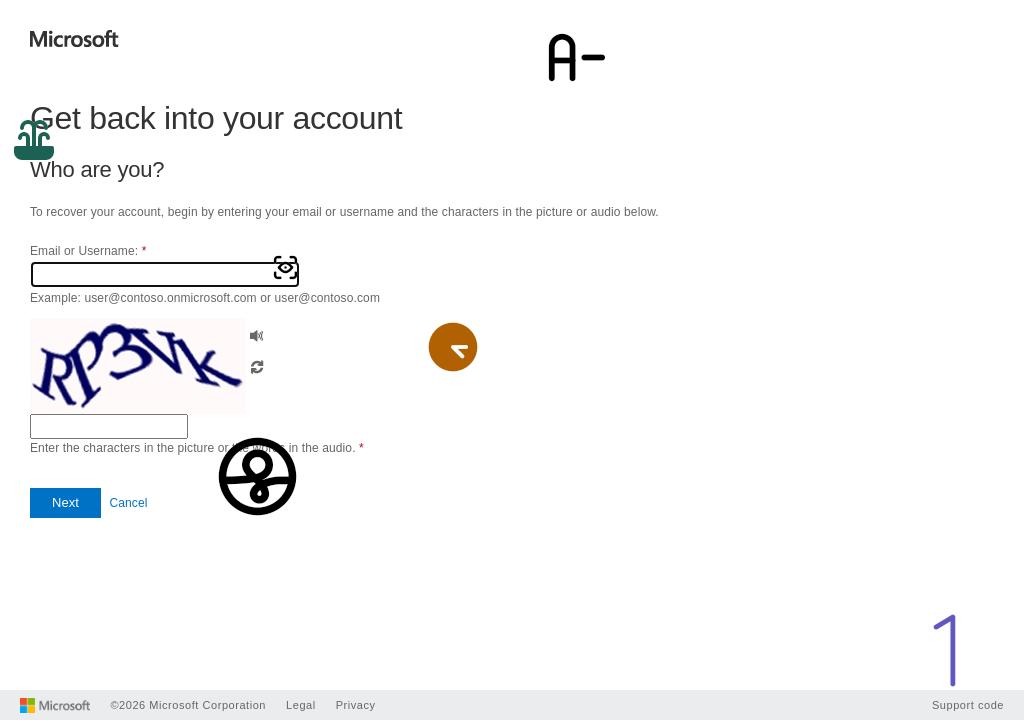 This screenshot has width=1024, height=720. Describe the element at coordinates (285, 267) in the screenshot. I see `scan with eye recognition` at that location.